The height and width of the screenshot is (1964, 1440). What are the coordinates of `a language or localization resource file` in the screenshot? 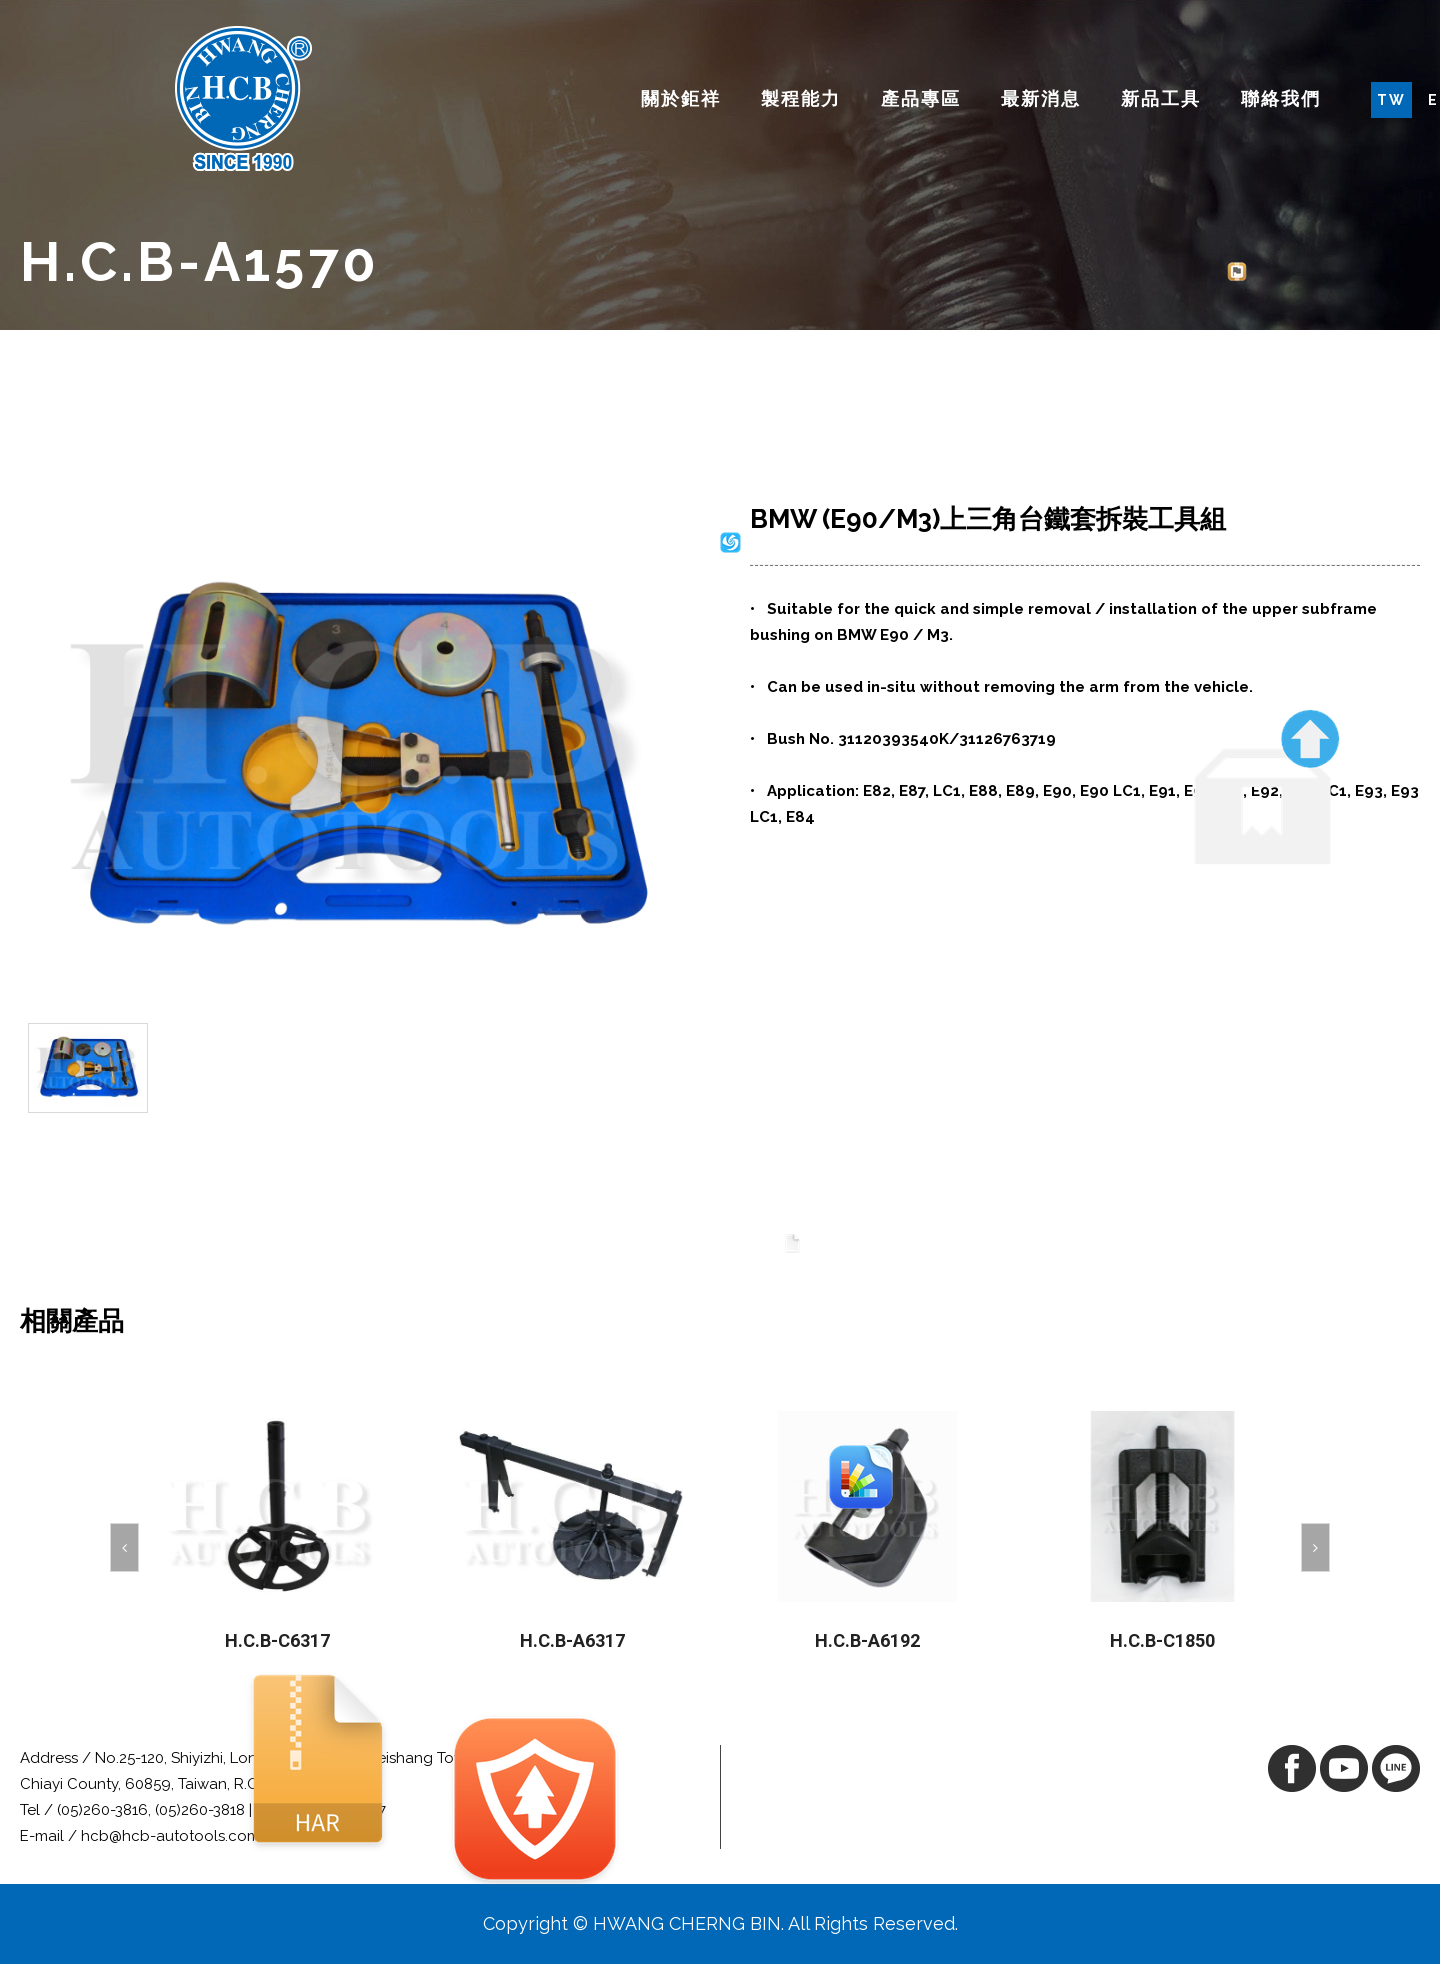 It's located at (1237, 272).